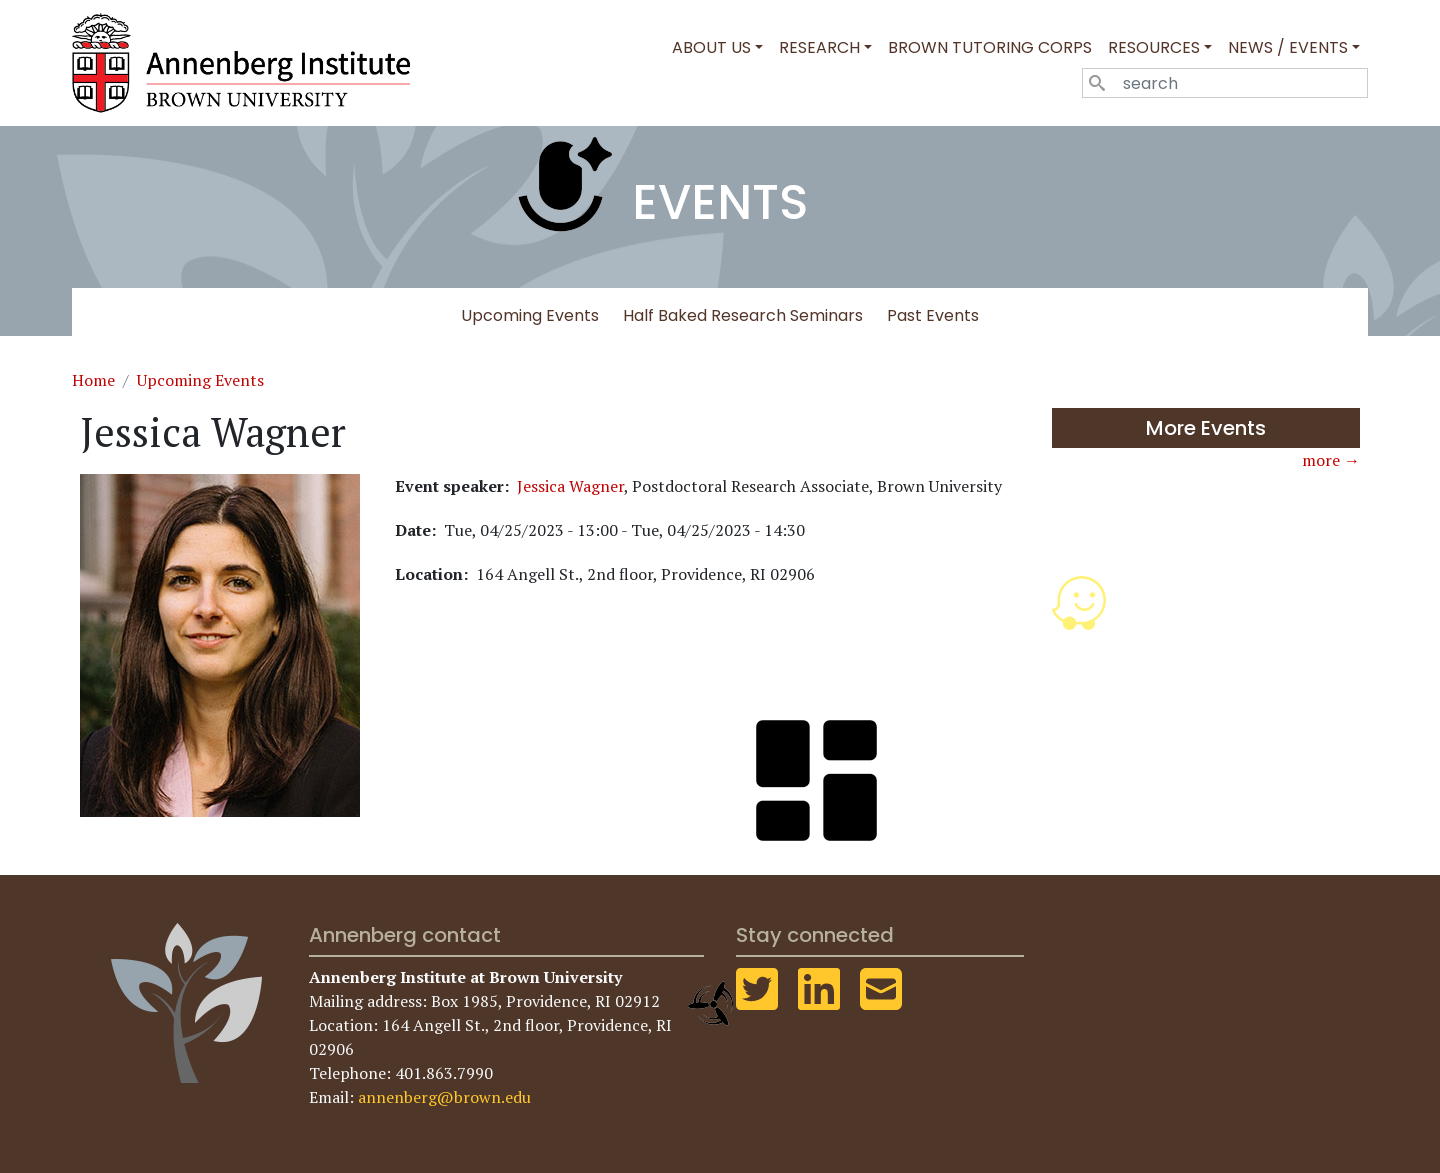 The image size is (1440, 1173). Describe the element at coordinates (710, 1003) in the screenshot. I see `concourse CI/CD platform logo` at that location.